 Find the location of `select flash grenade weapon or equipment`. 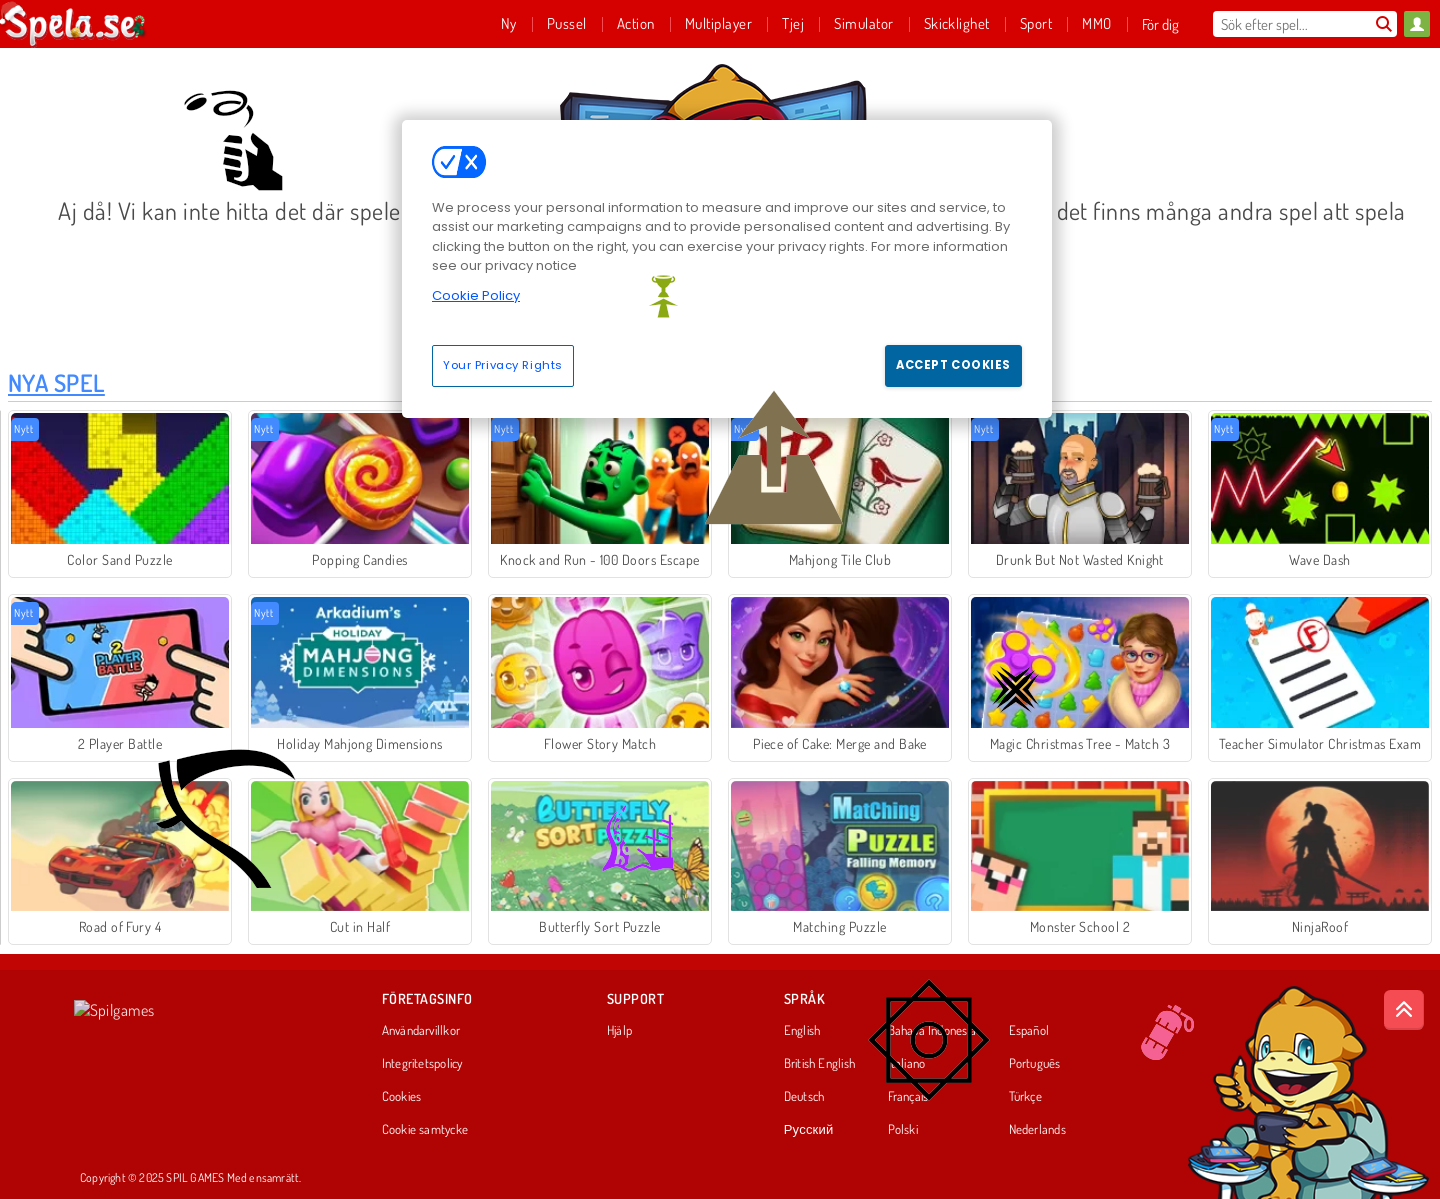

select flash grenade weapon or equipment is located at coordinates (1166, 1032).